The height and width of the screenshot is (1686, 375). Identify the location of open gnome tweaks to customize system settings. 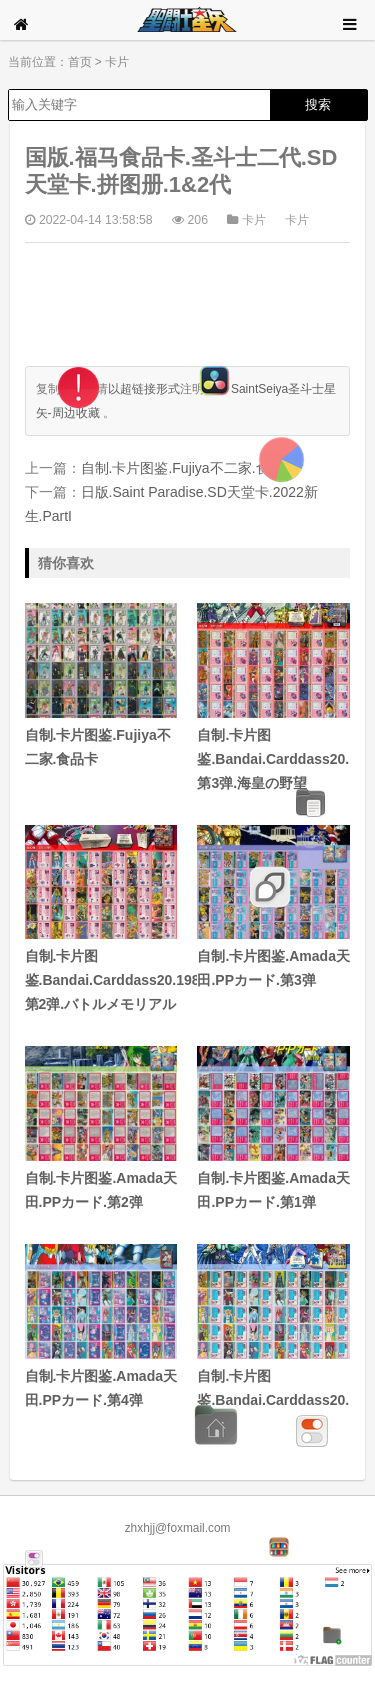
(312, 1431).